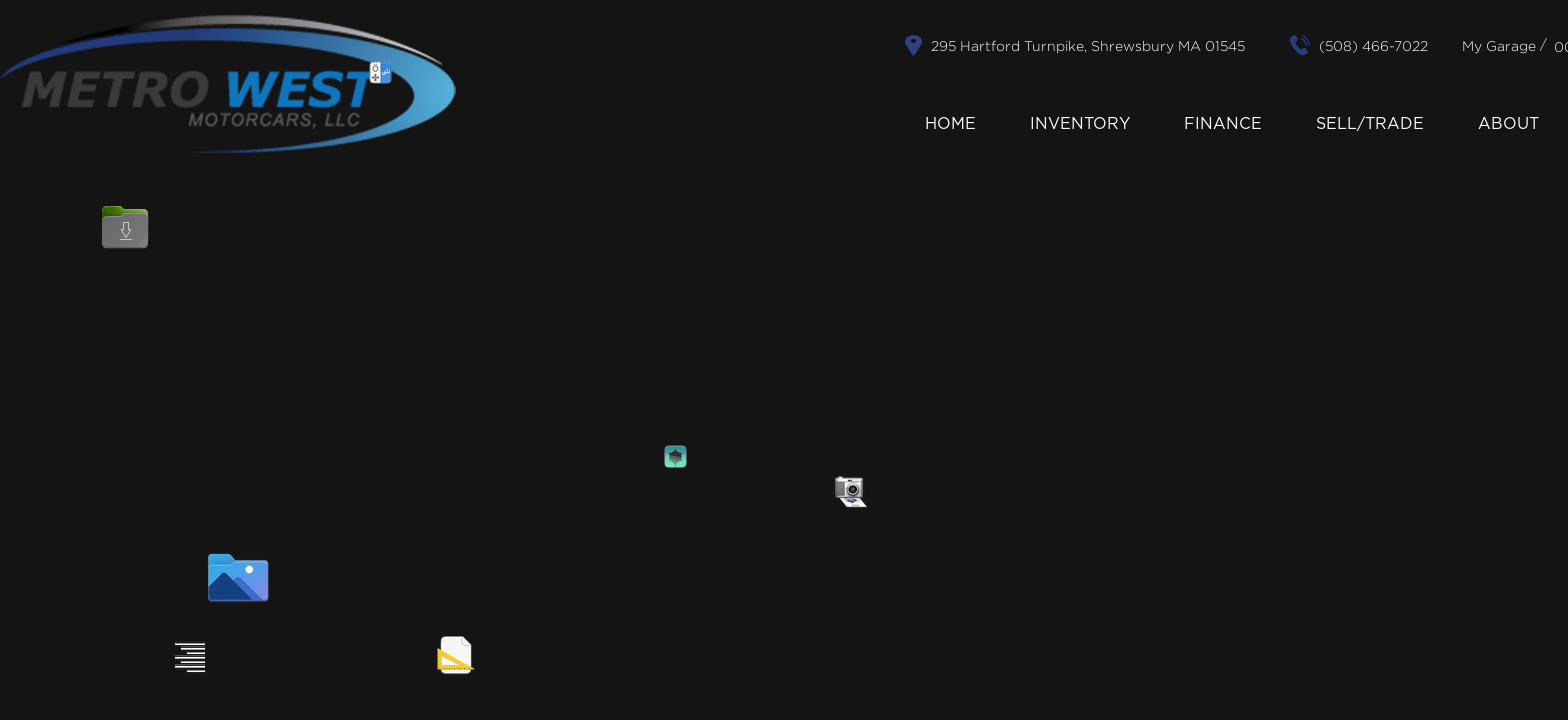  What do you see at coordinates (380, 72) in the screenshot?
I see `open gnome characters app` at bounding box center [380, 72].